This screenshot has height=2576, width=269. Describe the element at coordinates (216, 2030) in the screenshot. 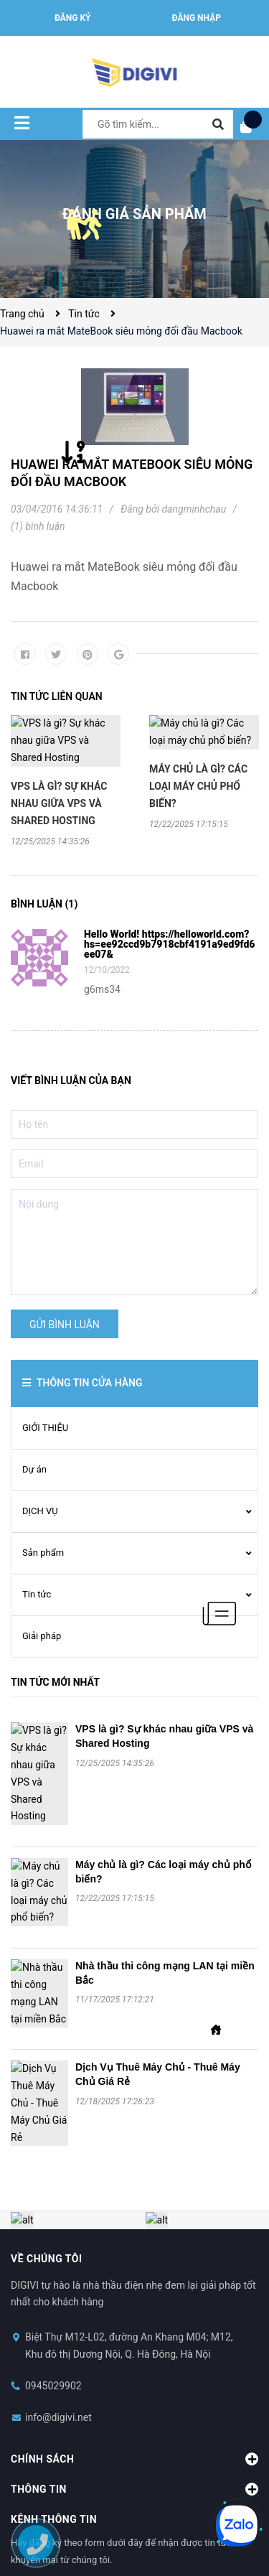

I see `indicates property damage or structural issues` at that location.